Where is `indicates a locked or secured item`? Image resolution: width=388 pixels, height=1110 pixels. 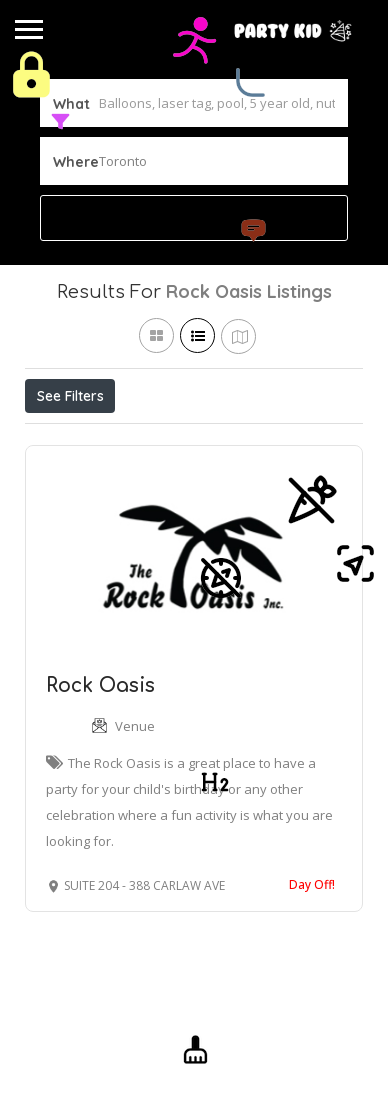 indicates a locked or secured item is located at coordinates (31, 74).